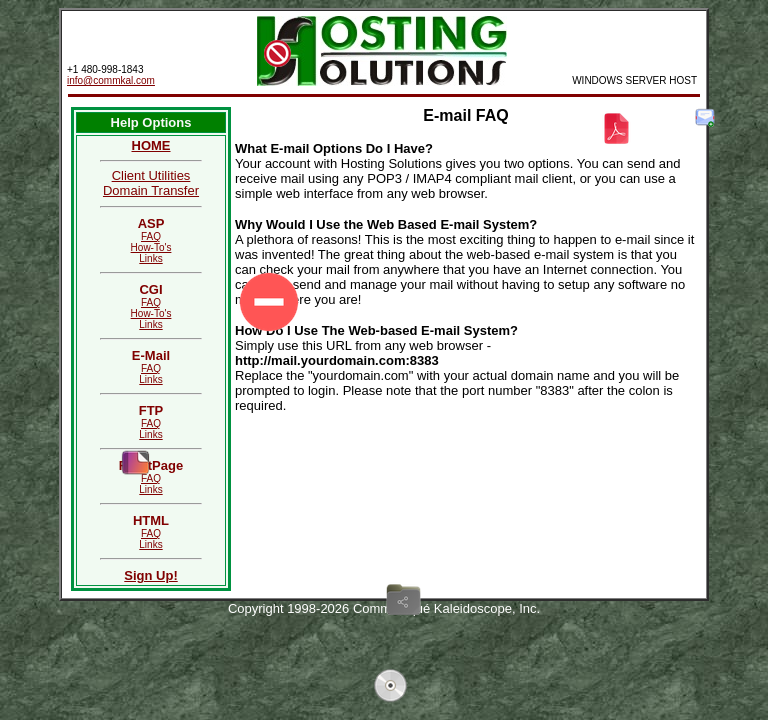  Describe the element at coordinates (135, 462) in the screenshot. I see `change desktop wallpaper settings` at that location.